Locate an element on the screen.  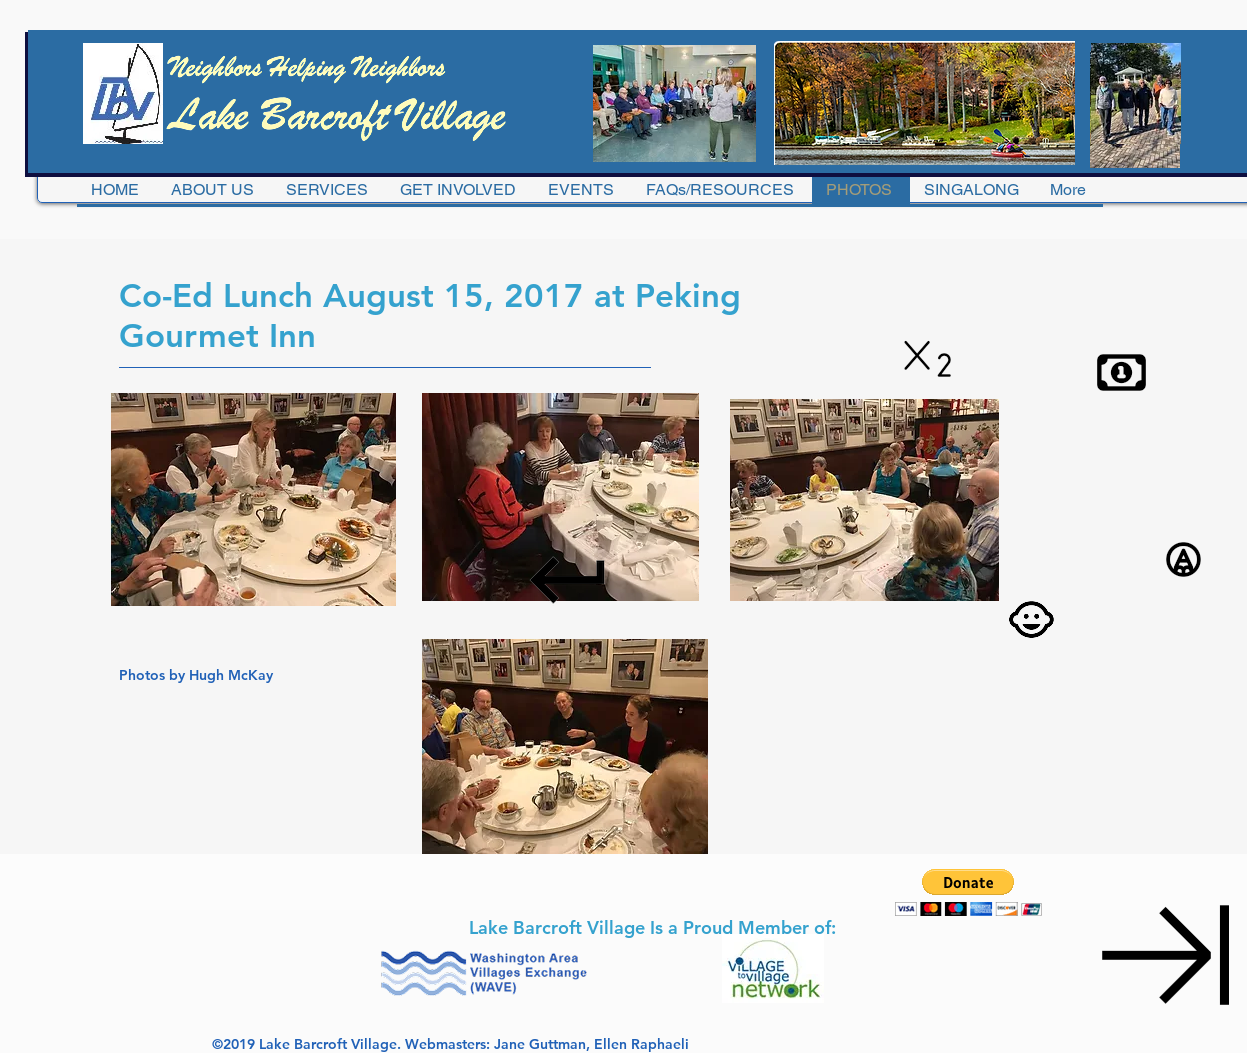
format text as subscript is located at coordinates (925, 358).